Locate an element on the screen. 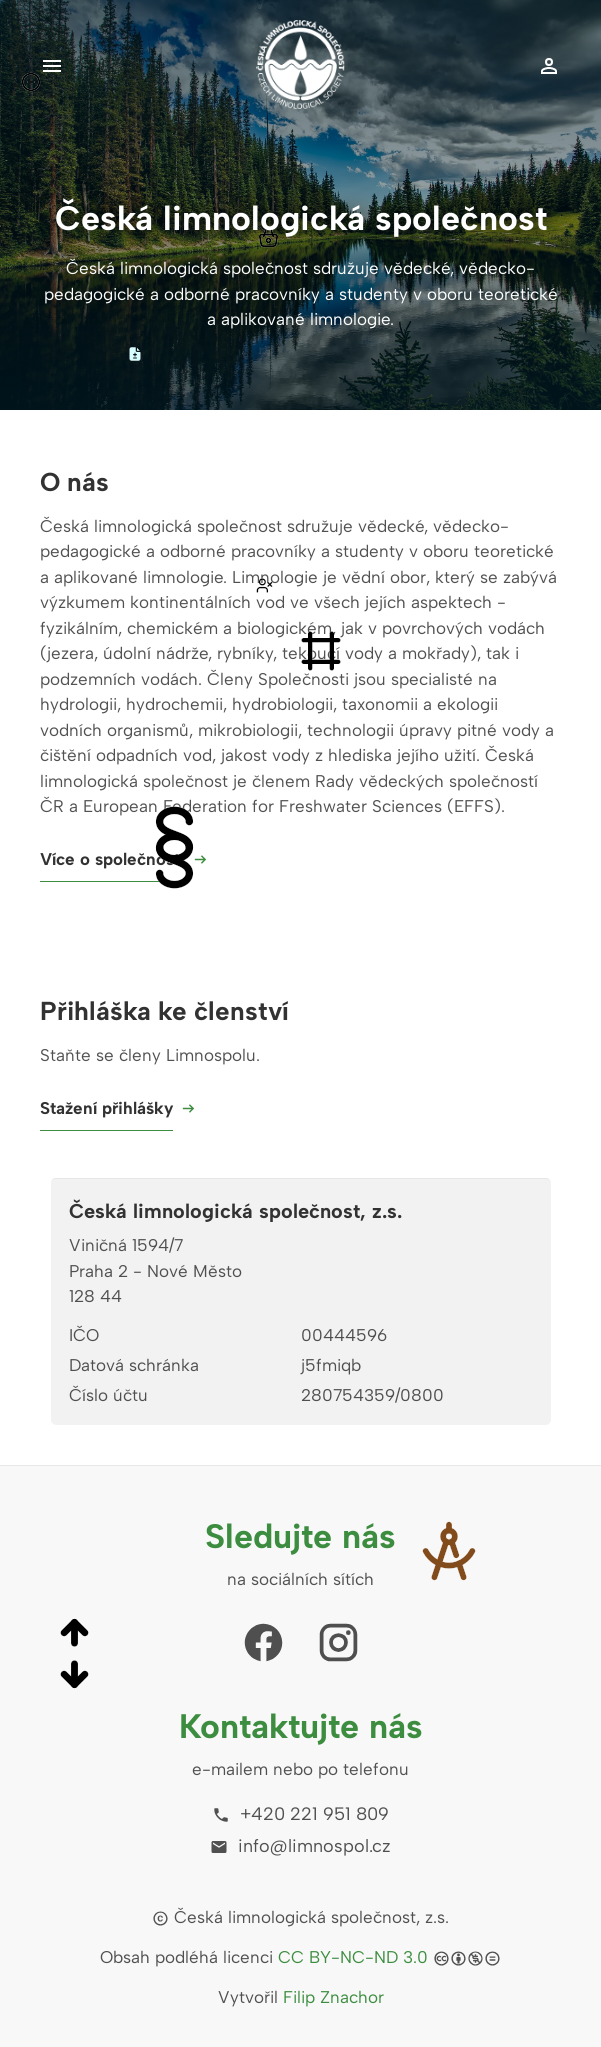  view your shopping basket is located at coordinates (268, 238).